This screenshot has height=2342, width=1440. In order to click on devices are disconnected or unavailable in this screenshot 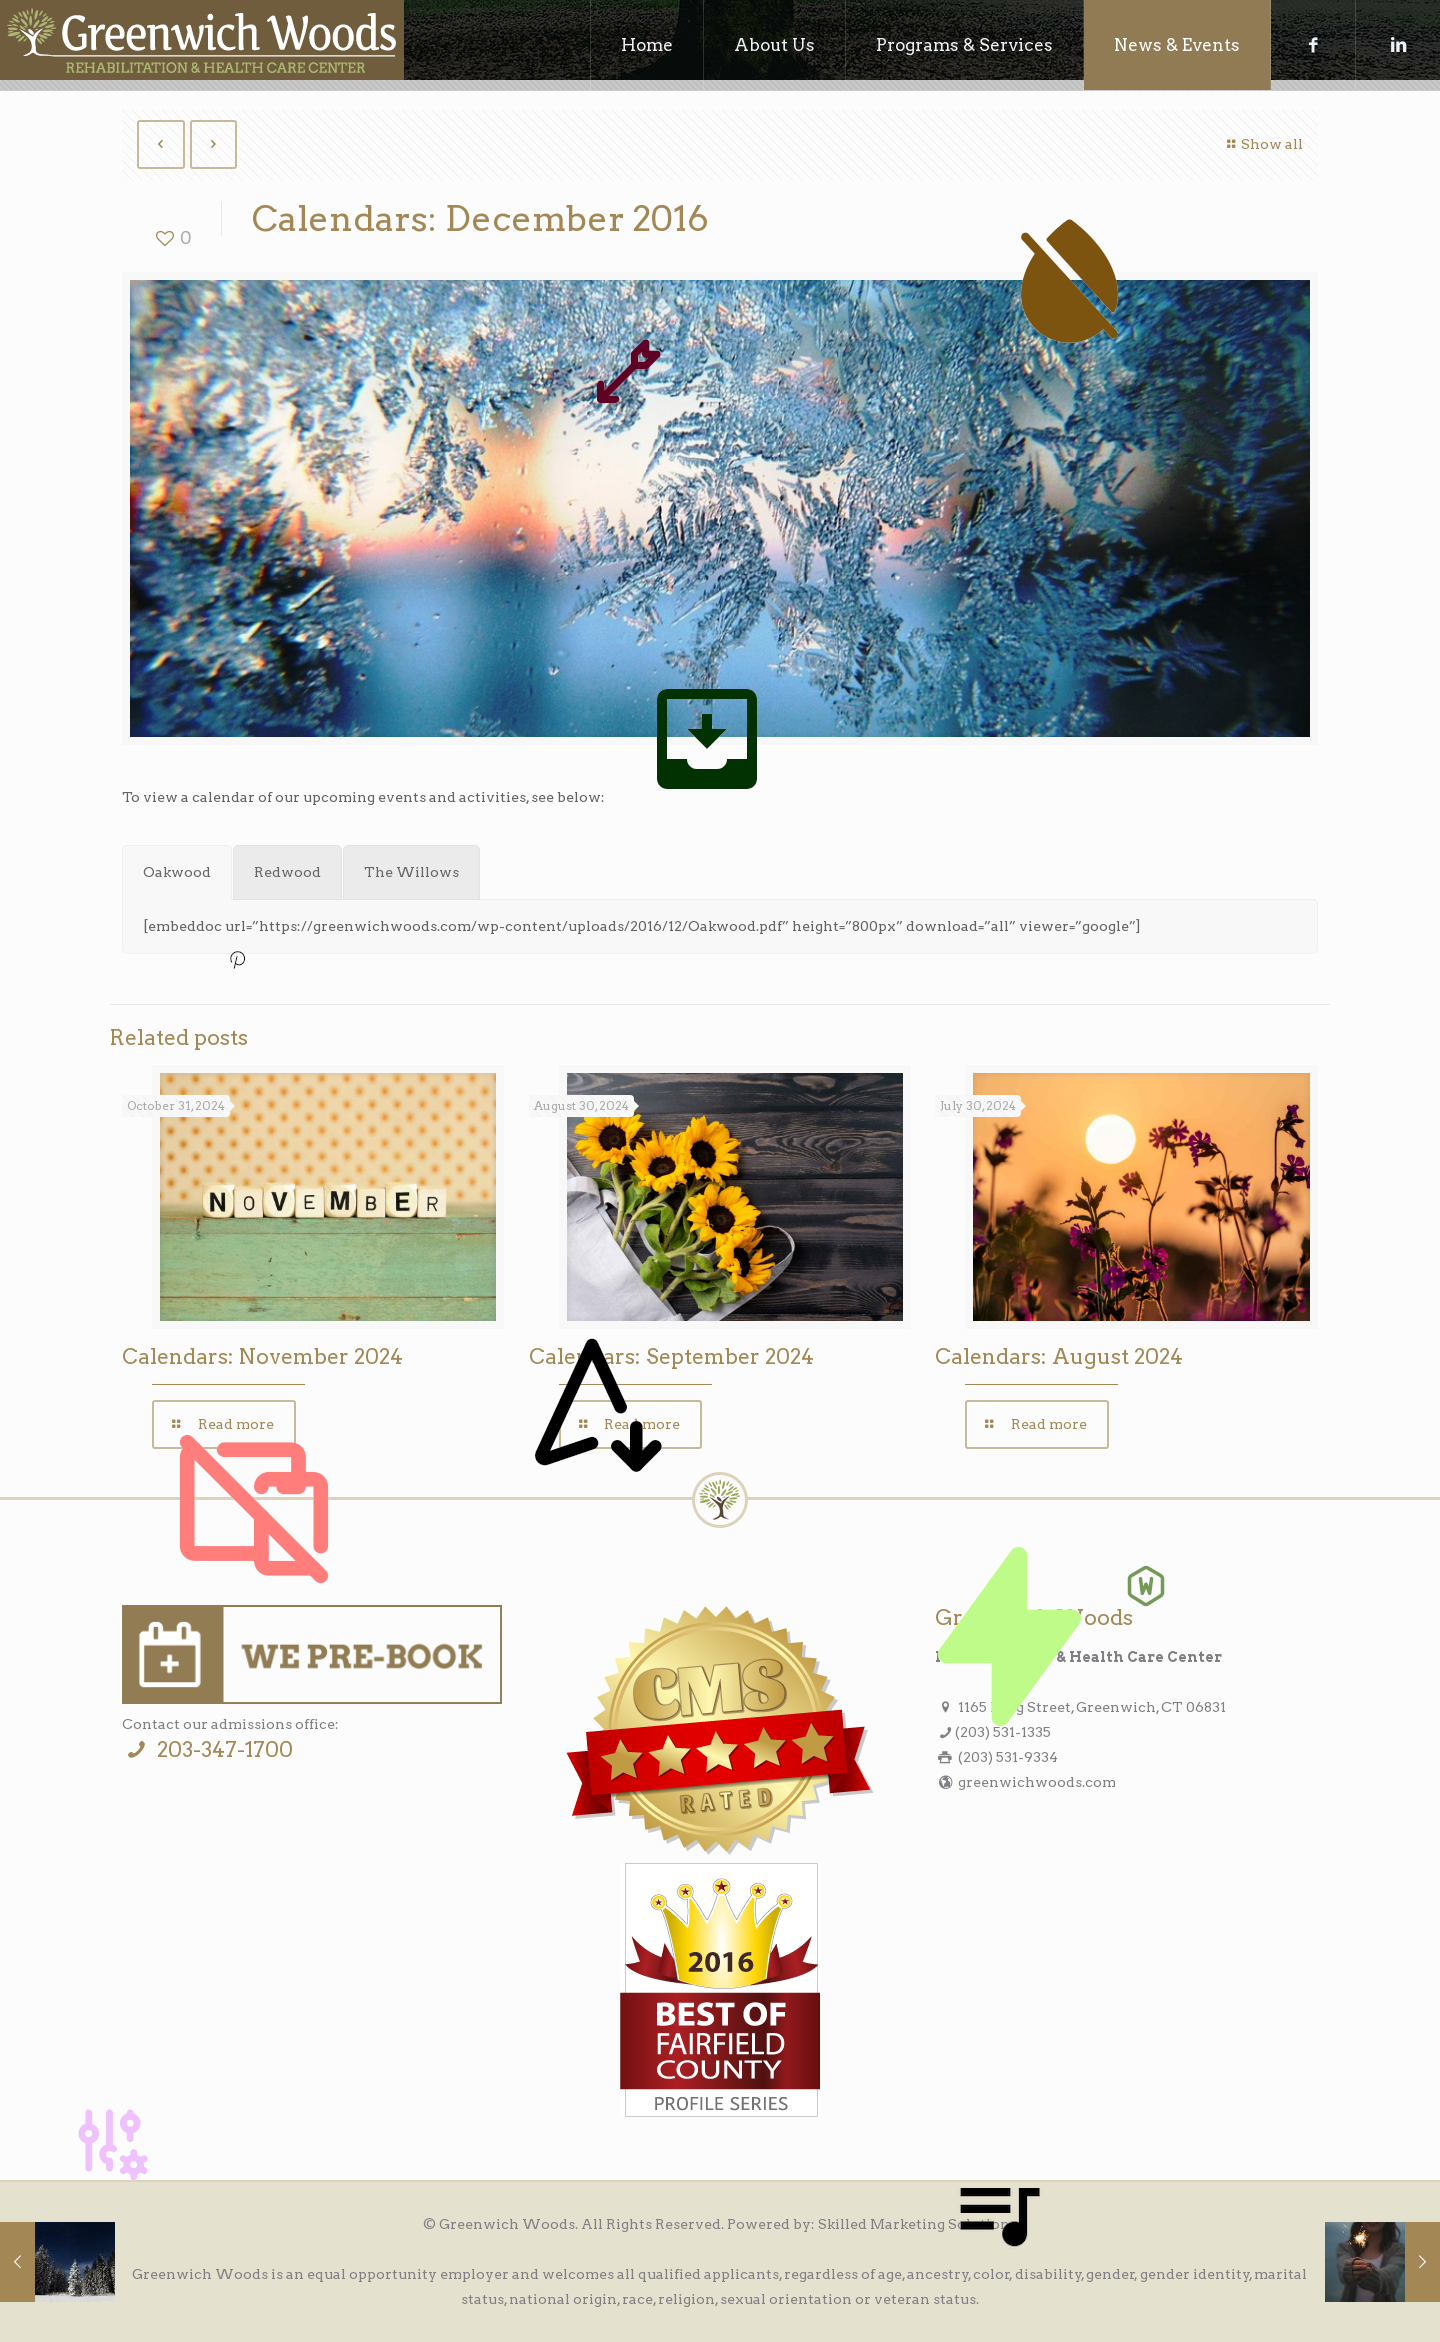, I will do `click(254, 1509)`.